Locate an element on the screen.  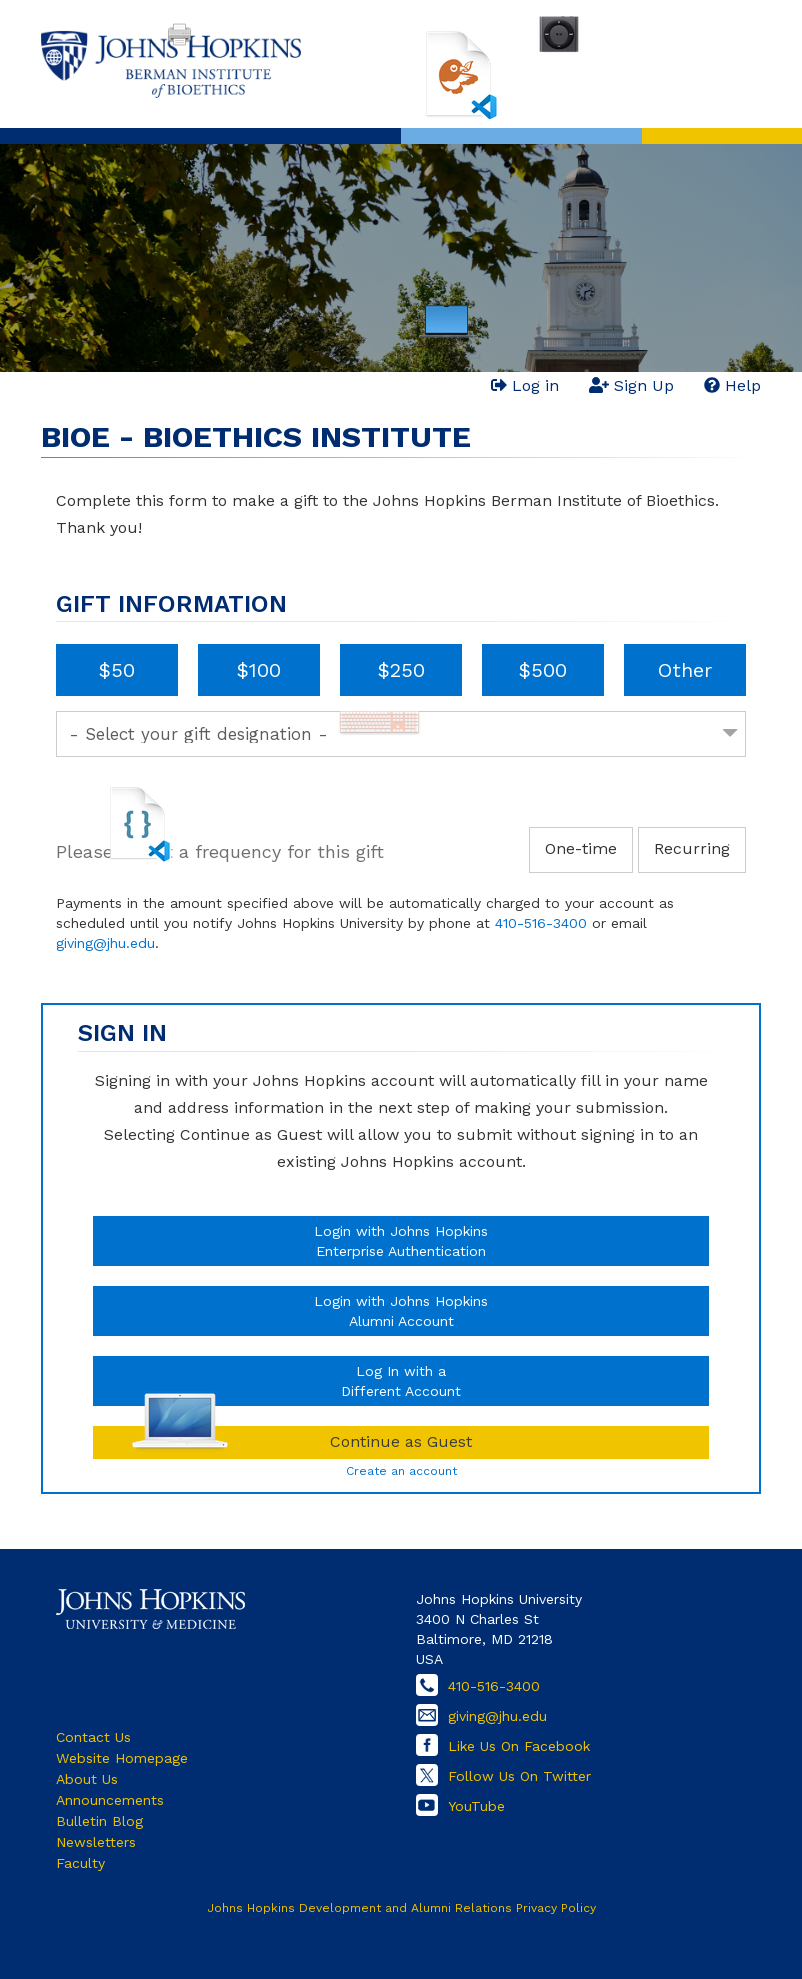
apple magic keyboard with touch id in orange/pink is located at coordinates (379, 721).